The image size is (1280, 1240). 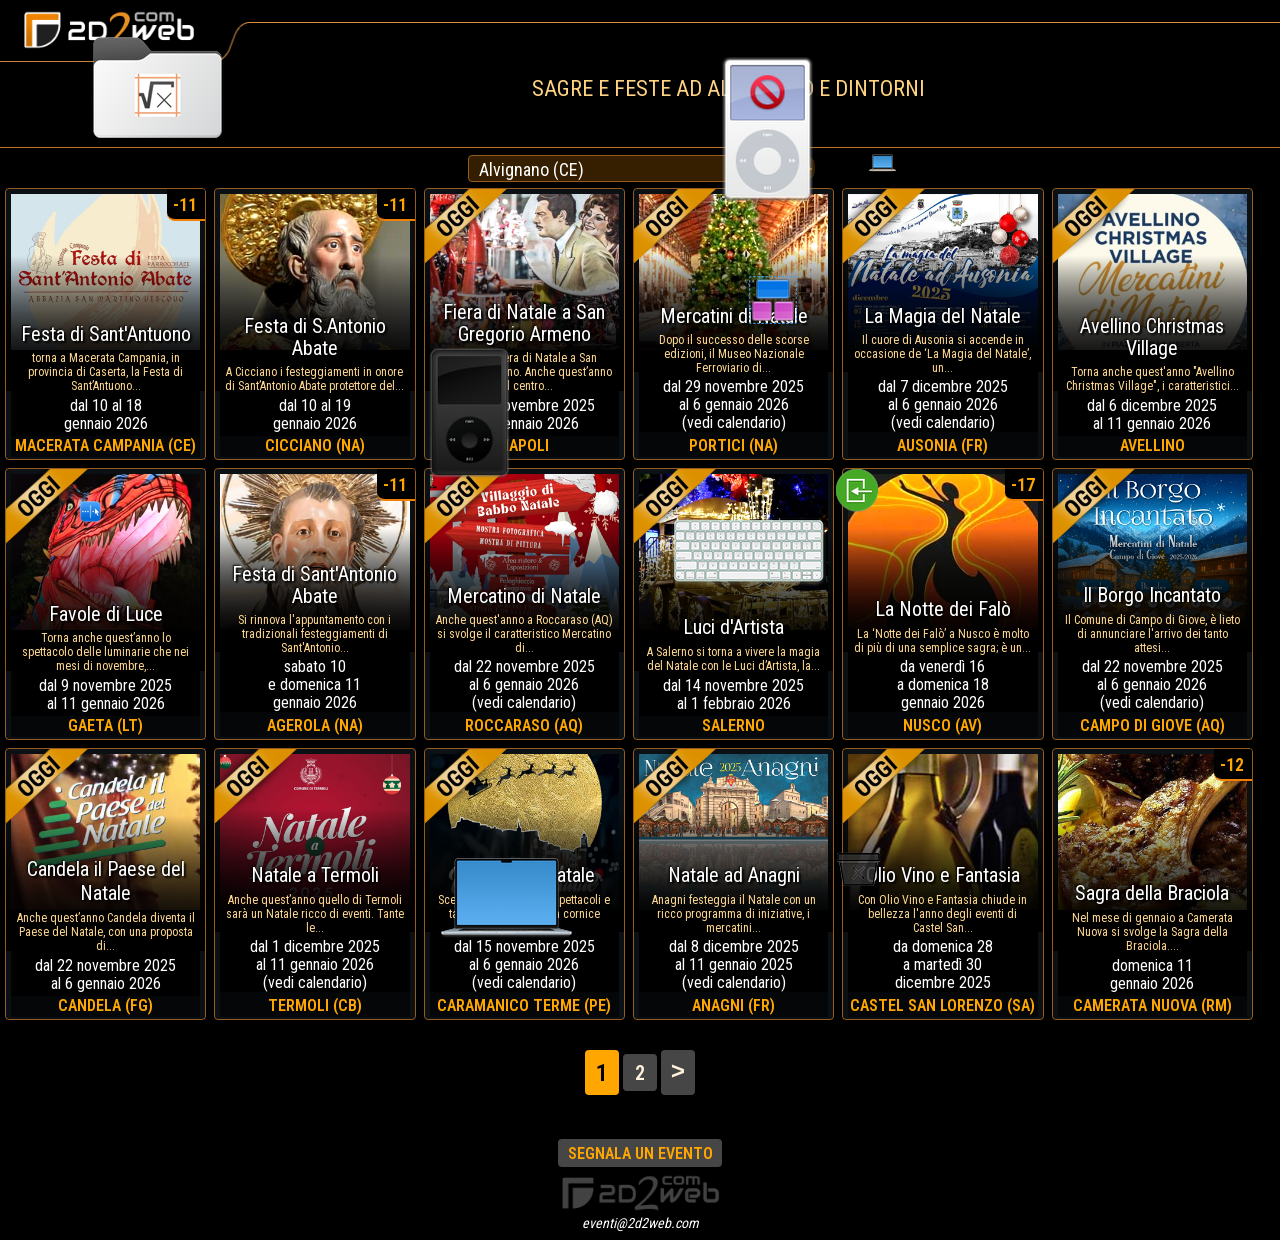 I want to click on connect a bluetooth keyboard, so click(x=748, y=550).